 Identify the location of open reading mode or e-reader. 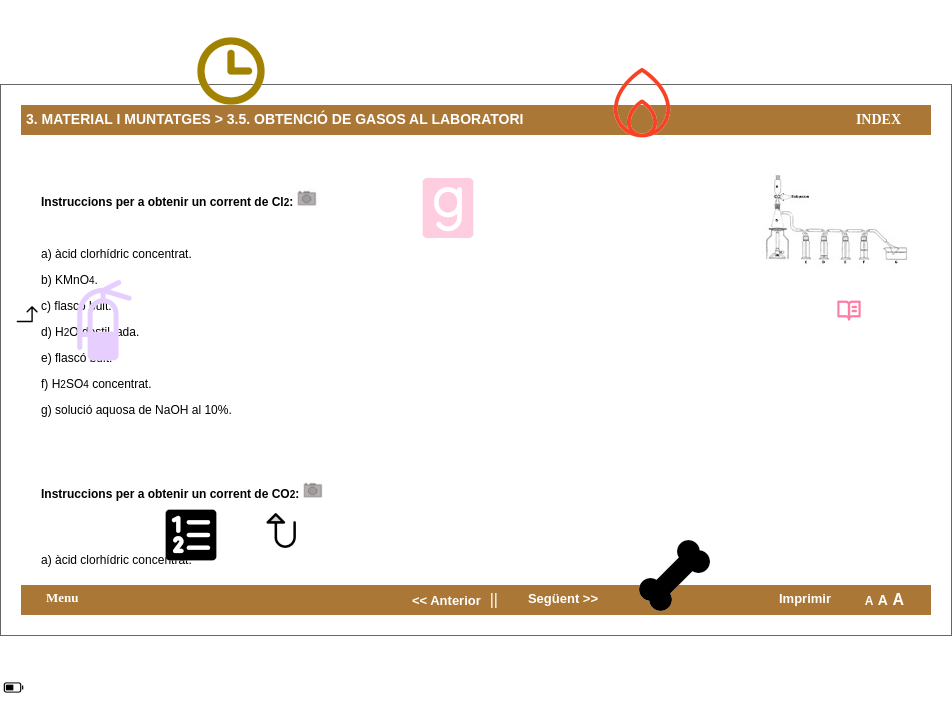
(849, 309).